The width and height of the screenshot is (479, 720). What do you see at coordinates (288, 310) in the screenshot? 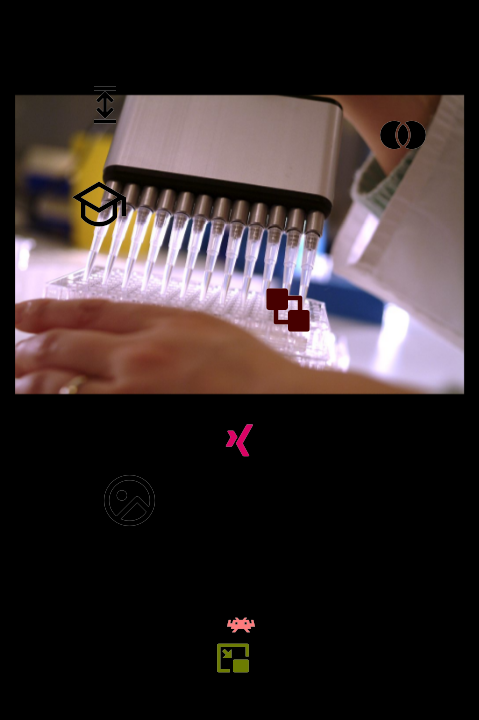
I see `send selected object to back of layer stack` at bounding box center [288, 310].